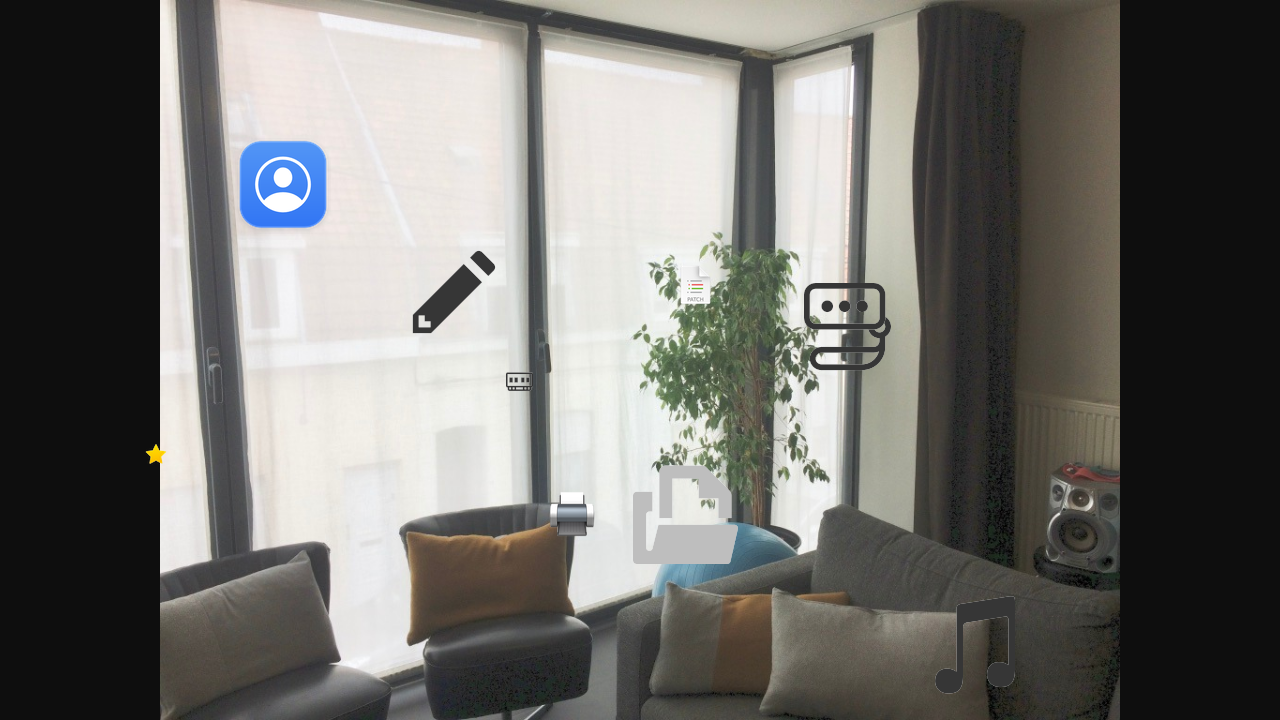  Describe the element at coordinates (156, 454) in the screenshot. I see `mark item as favorite` at that location.